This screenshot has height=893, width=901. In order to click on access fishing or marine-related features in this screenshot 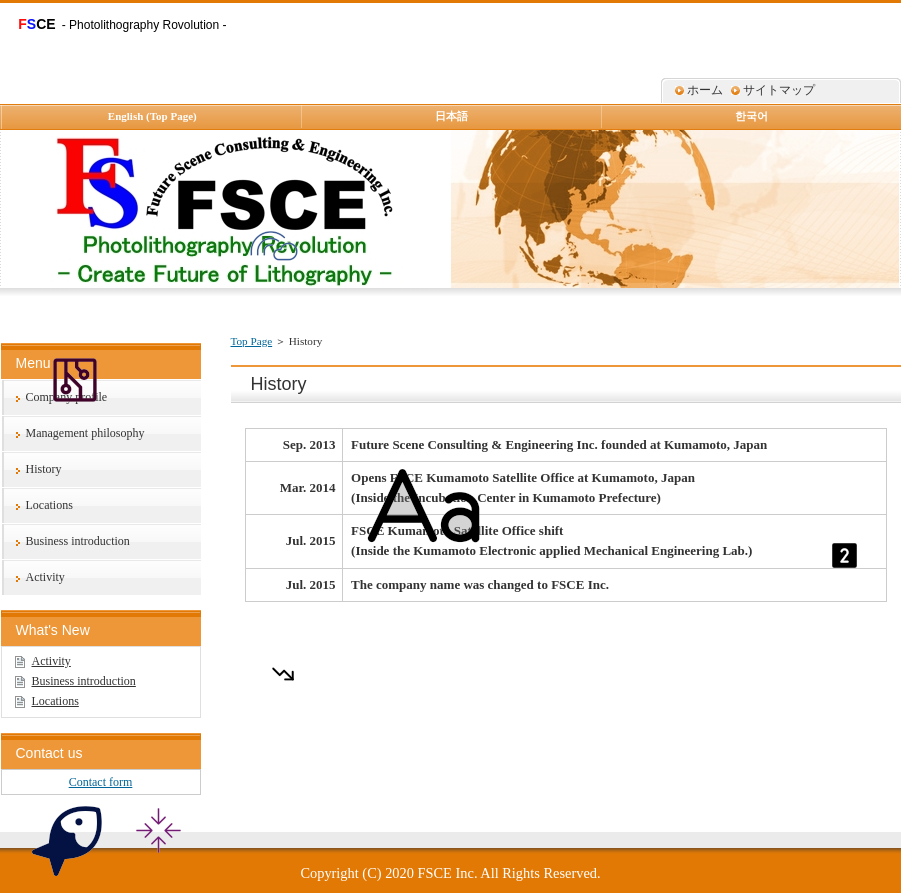, I will do `click(70, 837)`.